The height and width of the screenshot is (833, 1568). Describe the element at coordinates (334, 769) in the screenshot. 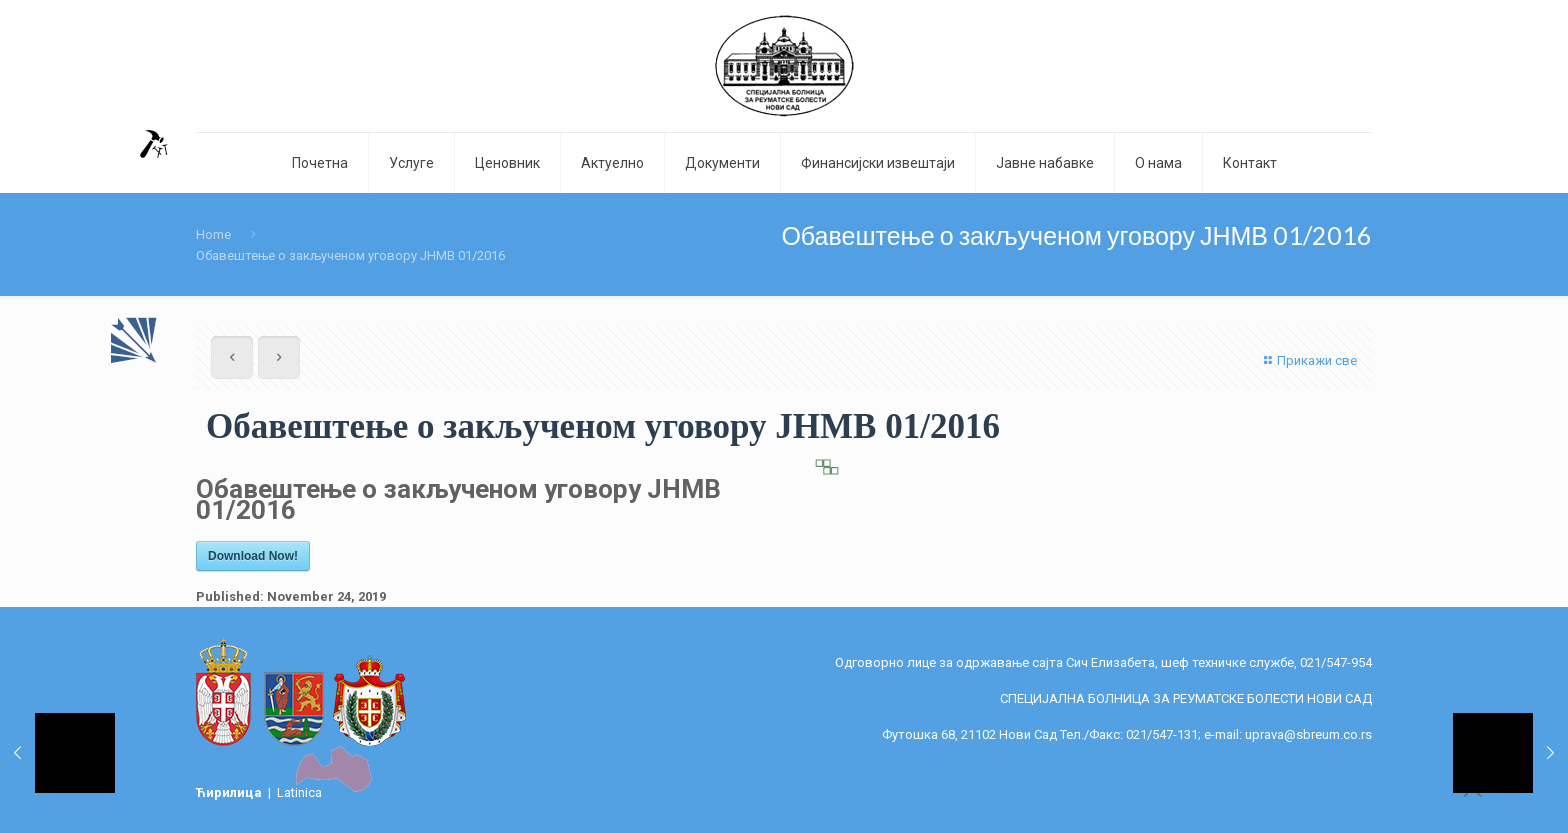

I see `select latvia as your country or region` at that location.